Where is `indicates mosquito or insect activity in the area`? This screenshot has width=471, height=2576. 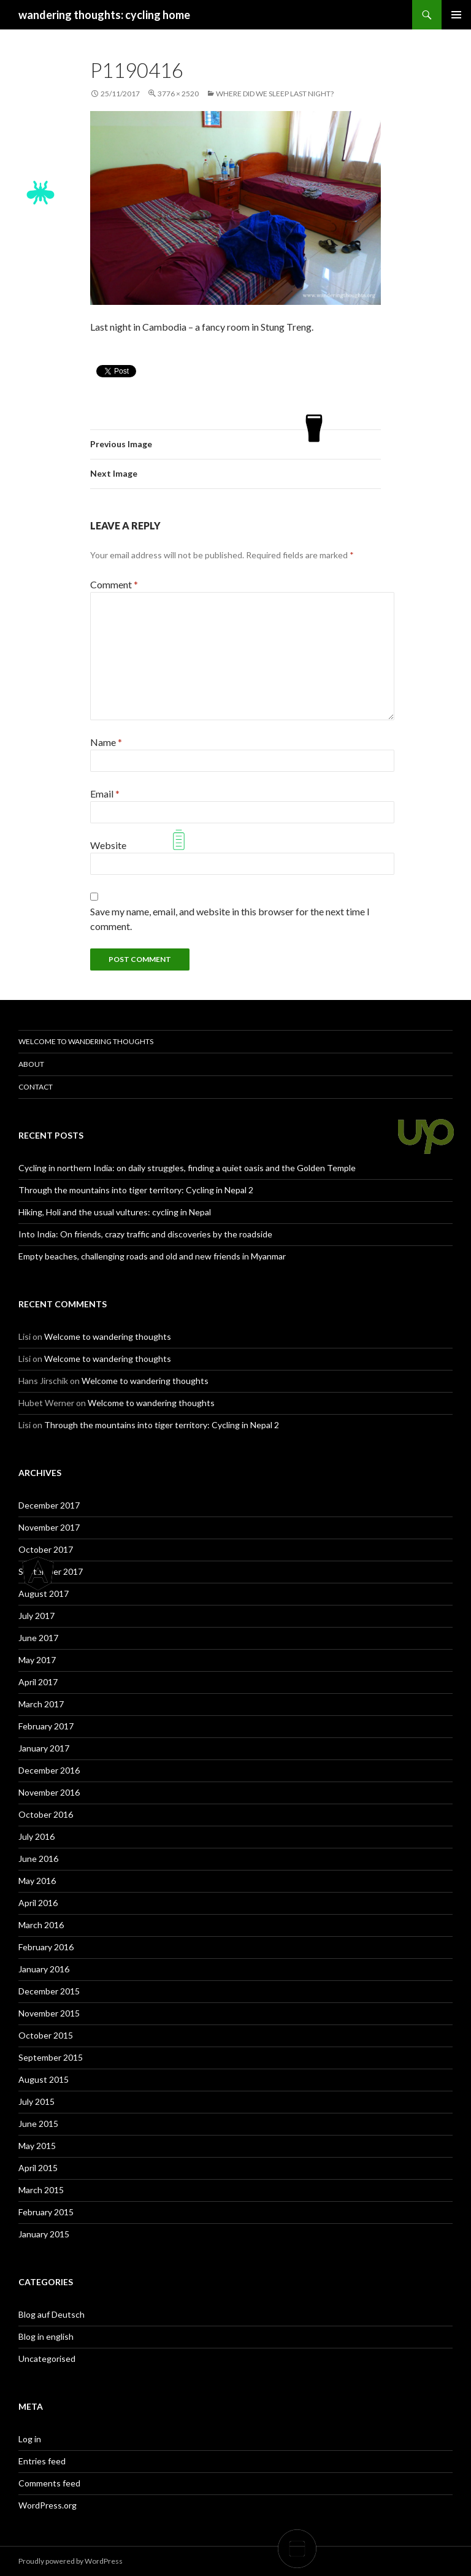
indicates mosquito or insect activity in the area is located at coordinates (40, 193).